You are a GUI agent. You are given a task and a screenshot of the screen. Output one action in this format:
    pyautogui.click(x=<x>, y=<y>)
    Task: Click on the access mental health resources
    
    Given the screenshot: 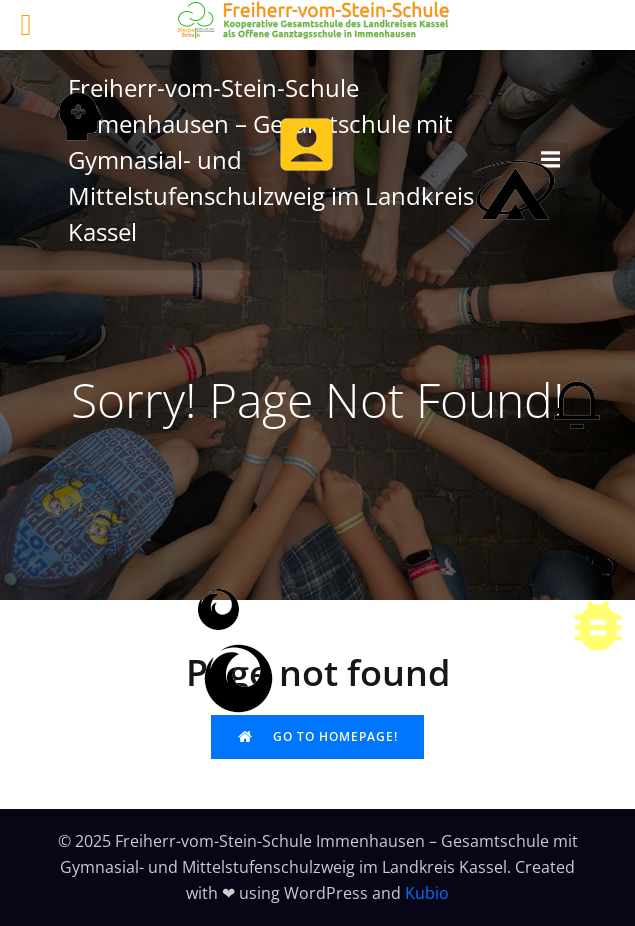 What is the action you would take?
    pyautogui.click(x=80, y=116)
    